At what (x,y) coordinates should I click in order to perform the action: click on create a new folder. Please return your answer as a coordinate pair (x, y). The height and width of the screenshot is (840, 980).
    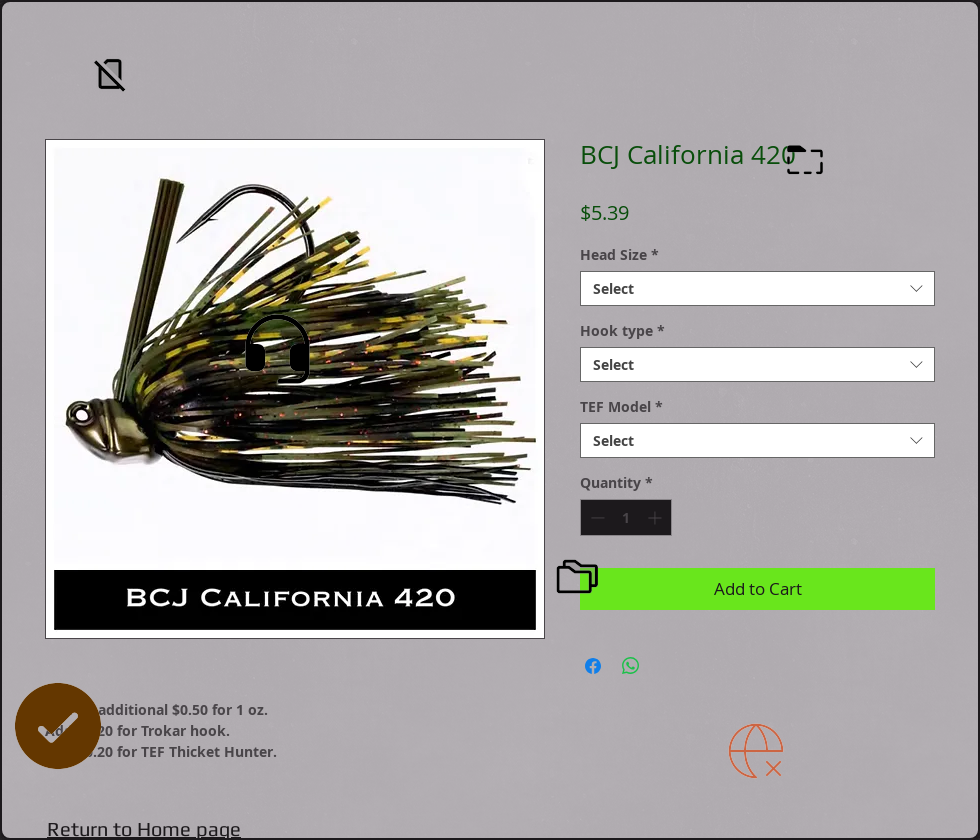
    Looking at the image, I should click on (805, 159).